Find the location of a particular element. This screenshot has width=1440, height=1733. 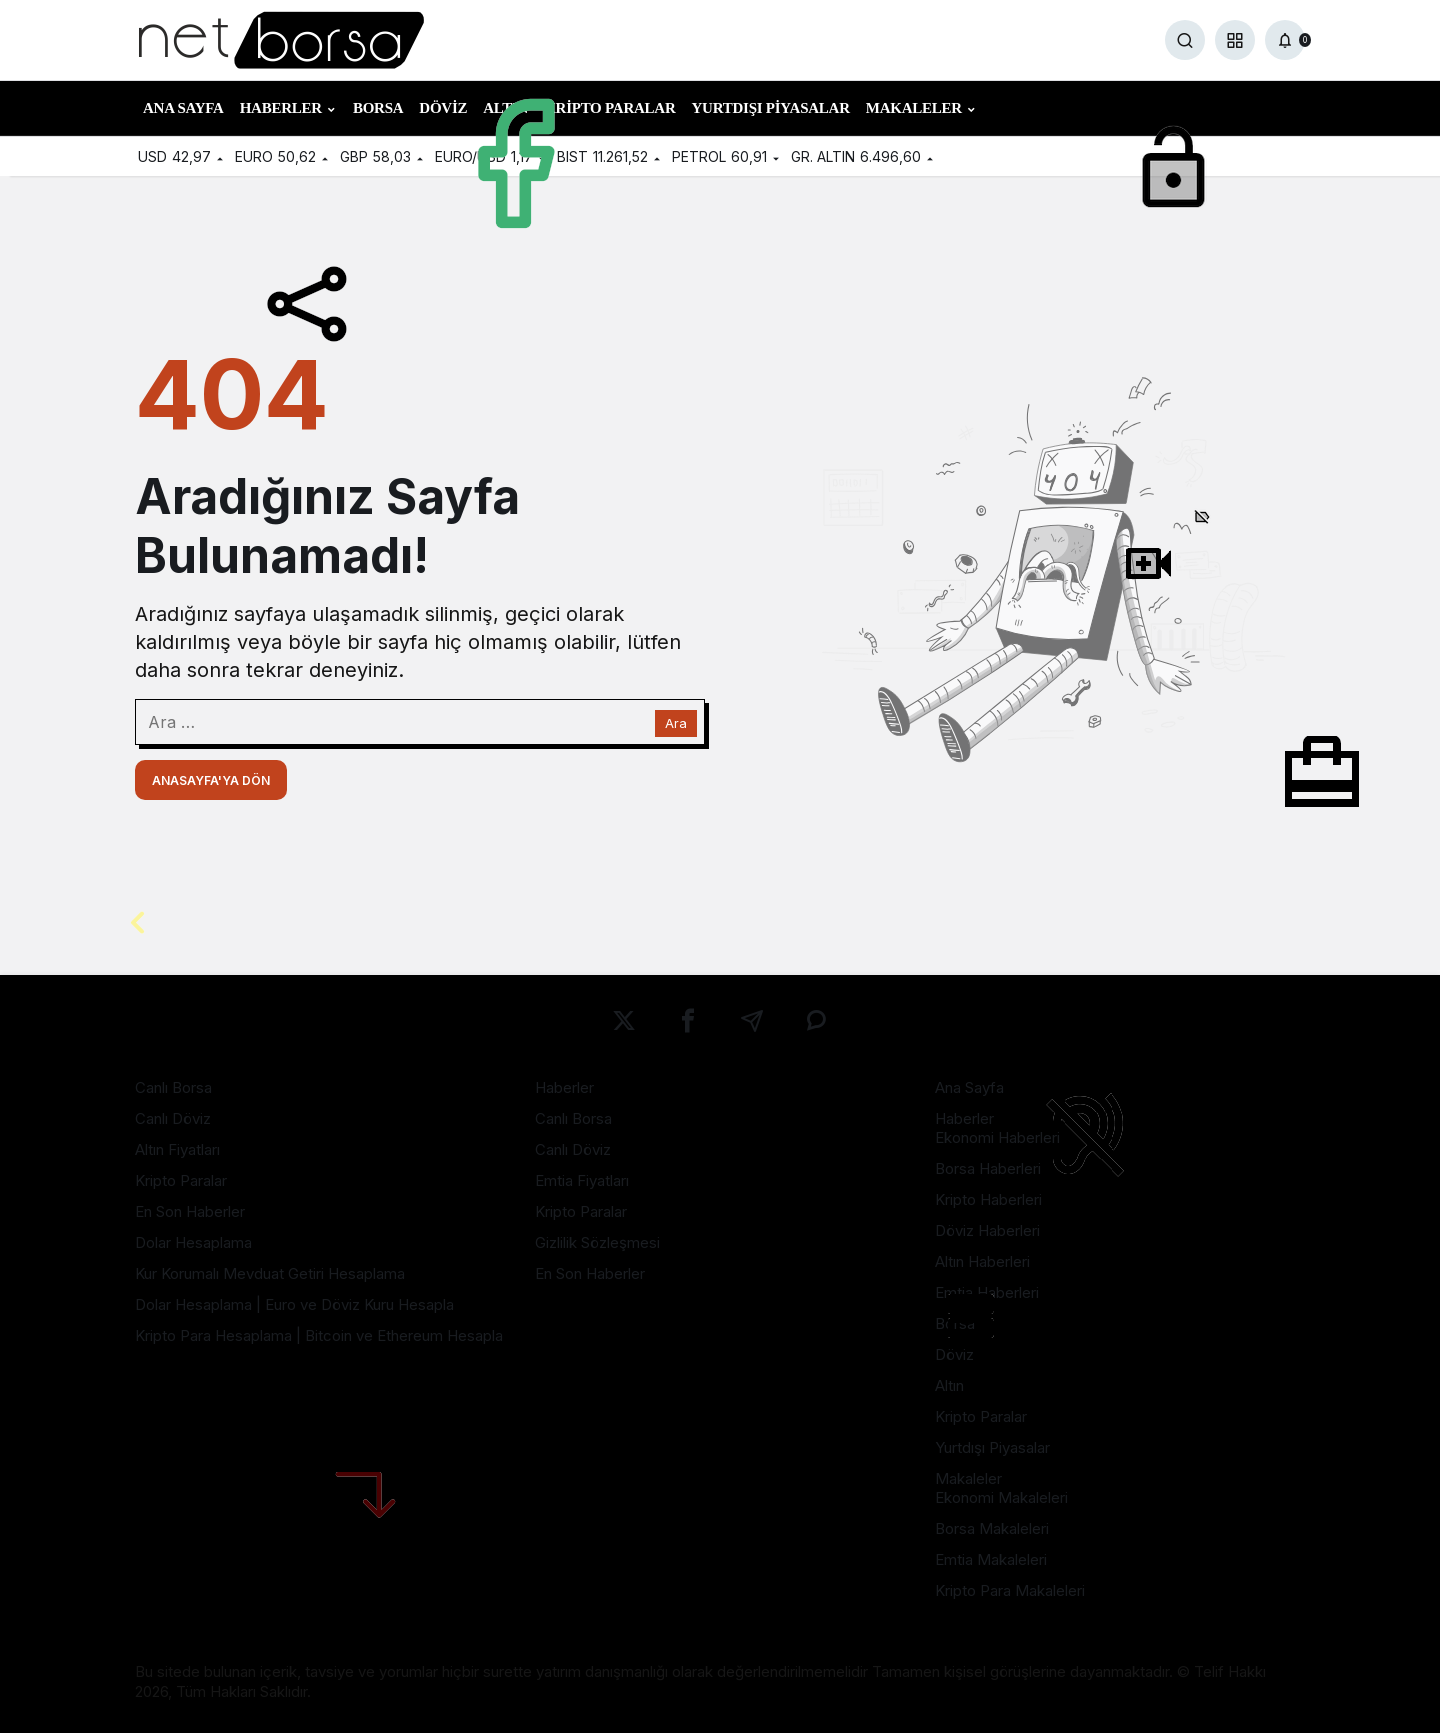

start a new video call is located at coordinates (1148, 563).